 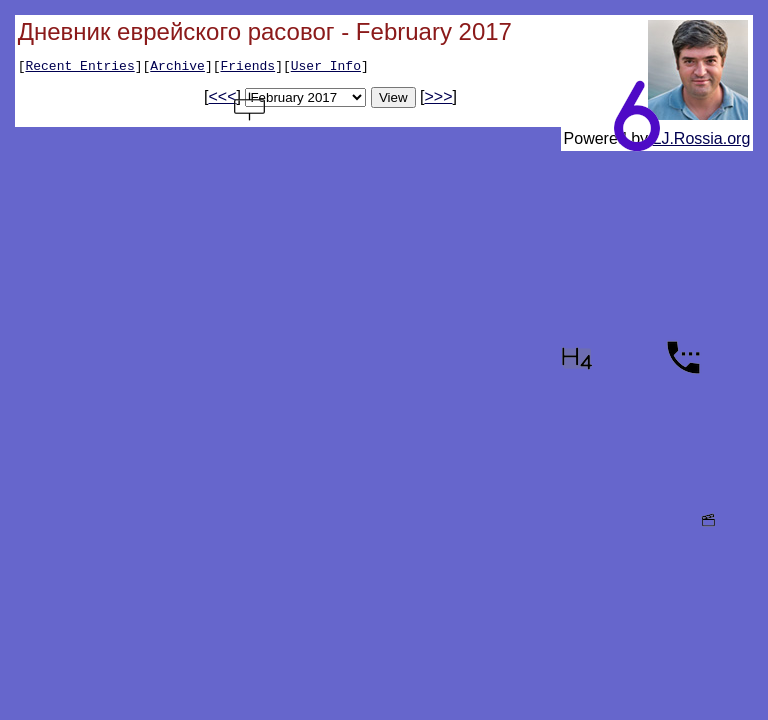 I want to click on format text as heading level 4, so click(x=575, y=358).